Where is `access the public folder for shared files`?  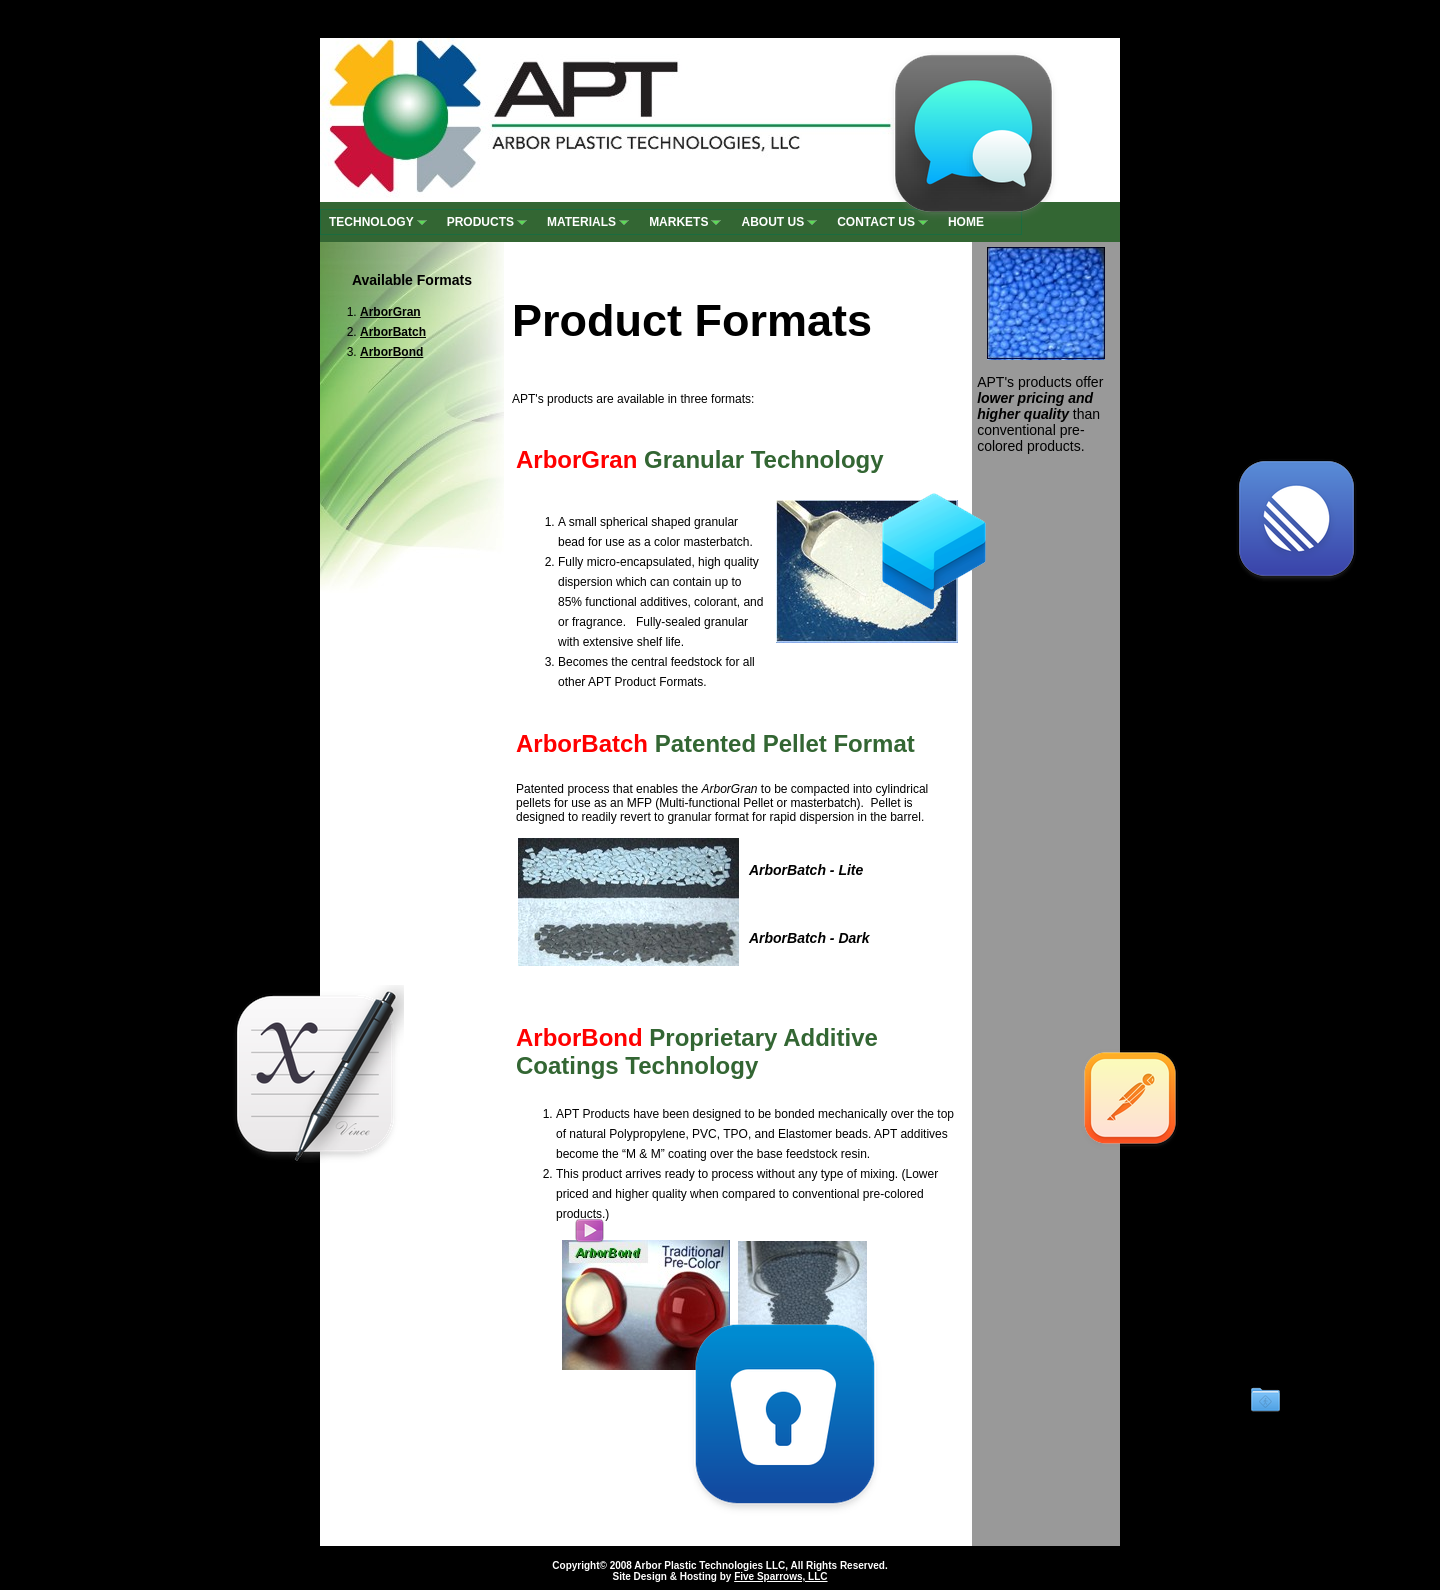 access the public folder for shared files is located at coordinates (1265, 1399).